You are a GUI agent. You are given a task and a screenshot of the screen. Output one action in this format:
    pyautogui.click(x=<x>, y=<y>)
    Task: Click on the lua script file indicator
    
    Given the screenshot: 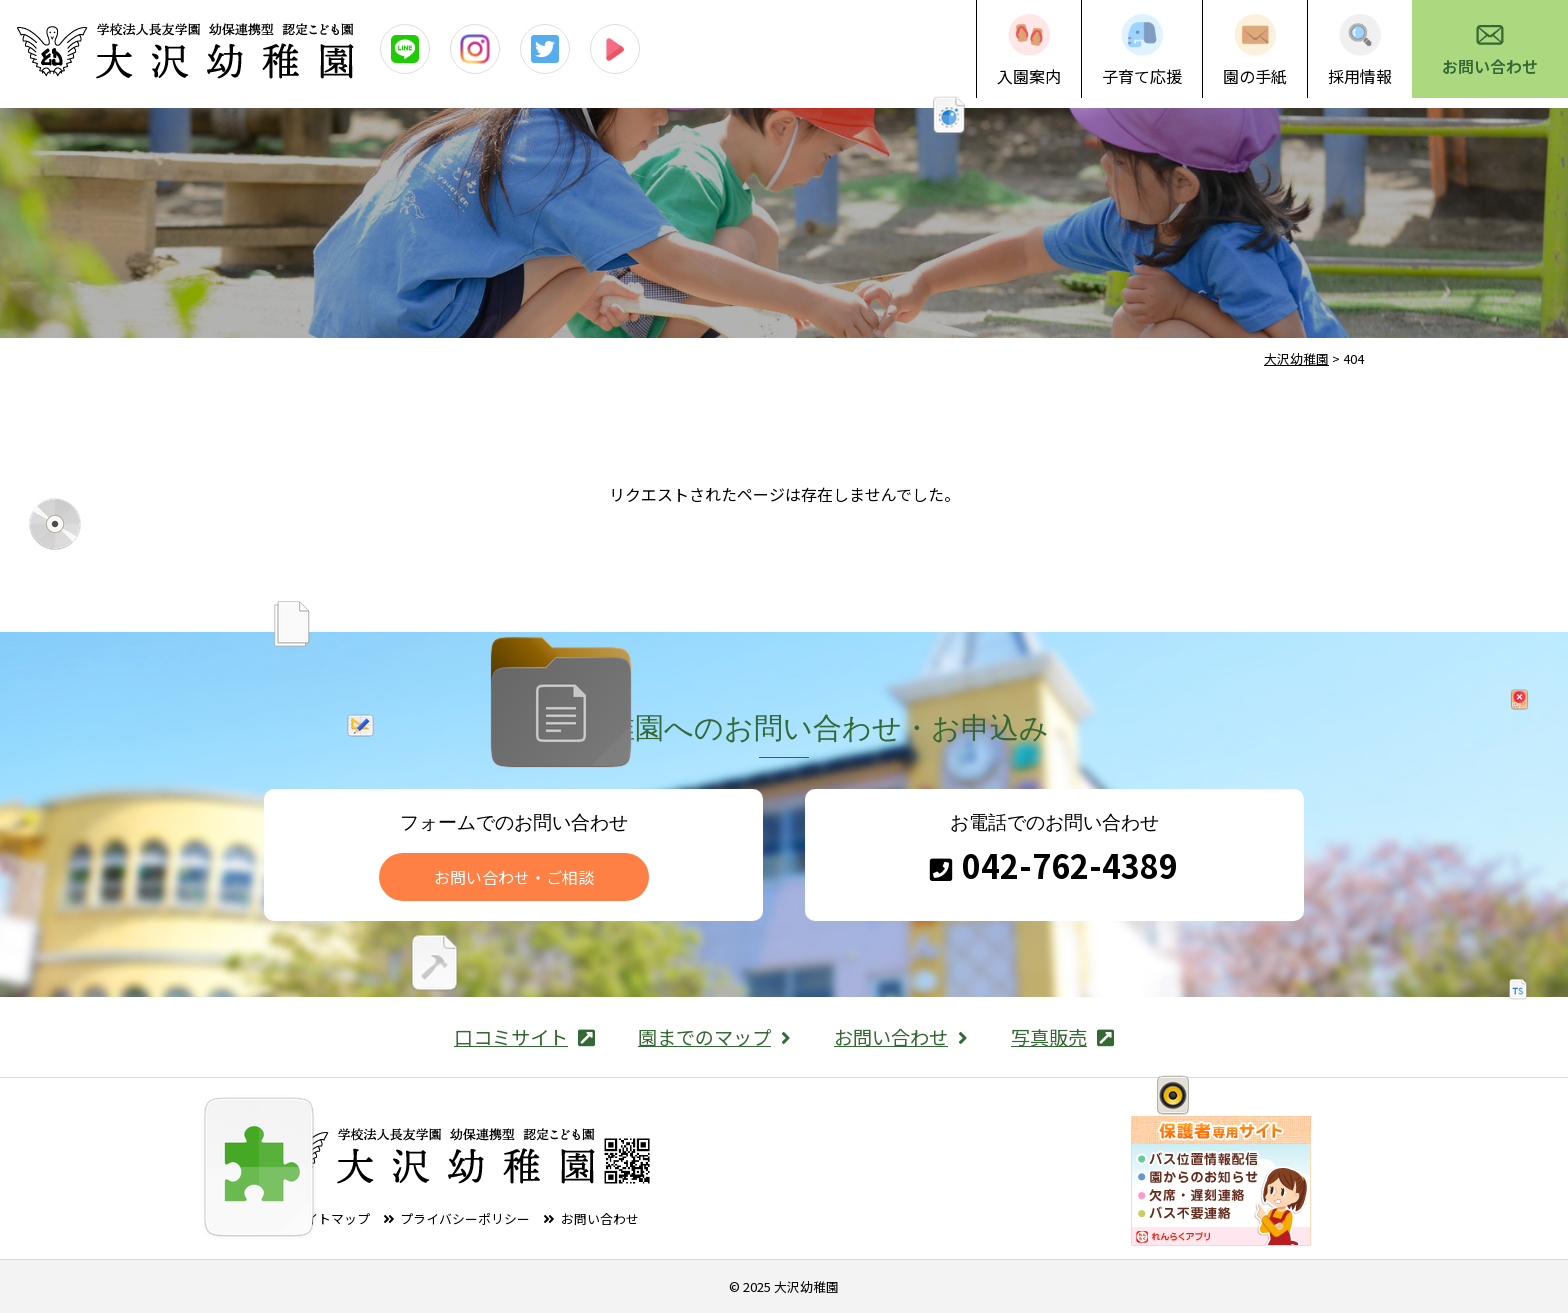 What is the action you would take?
    pyautogui.click(x=949, y=115)
    